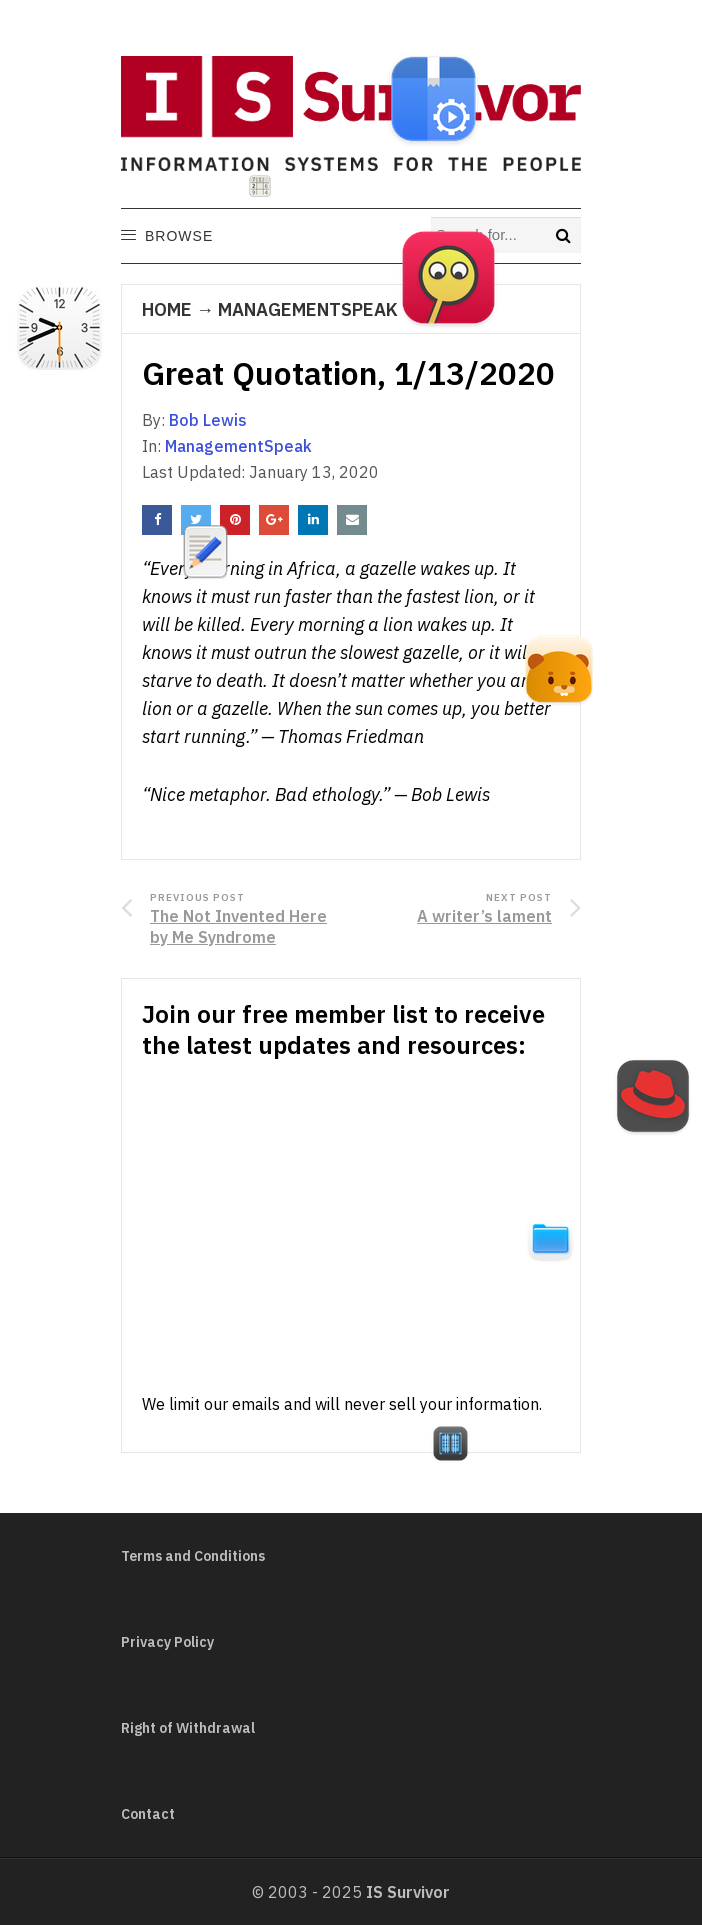  What do you see at coordinates (559, 669) in the screenshot?
I see `open beaver notes app` at bounding box center [559, 669].